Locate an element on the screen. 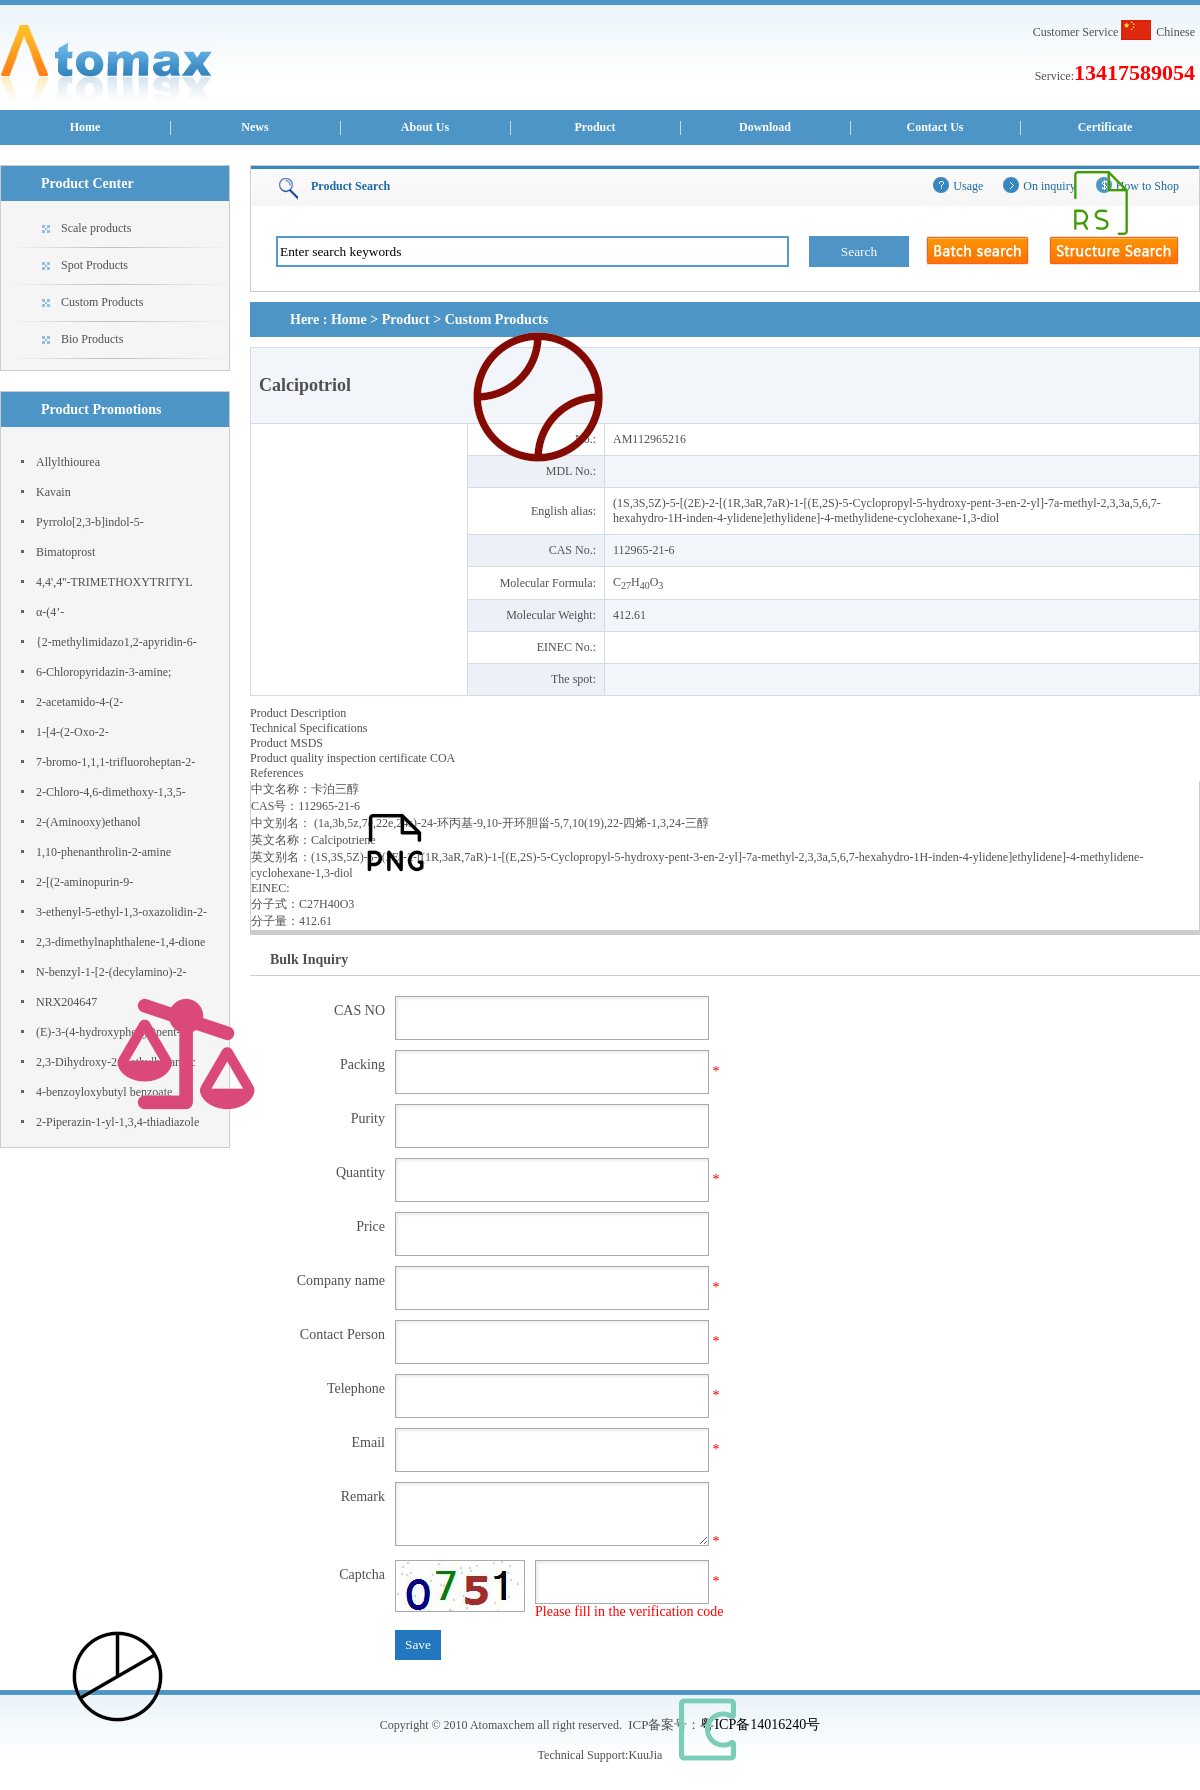 The height and width of the screenshot is (1790, 1200). a PNG image file is located at coordinates (395, 845).